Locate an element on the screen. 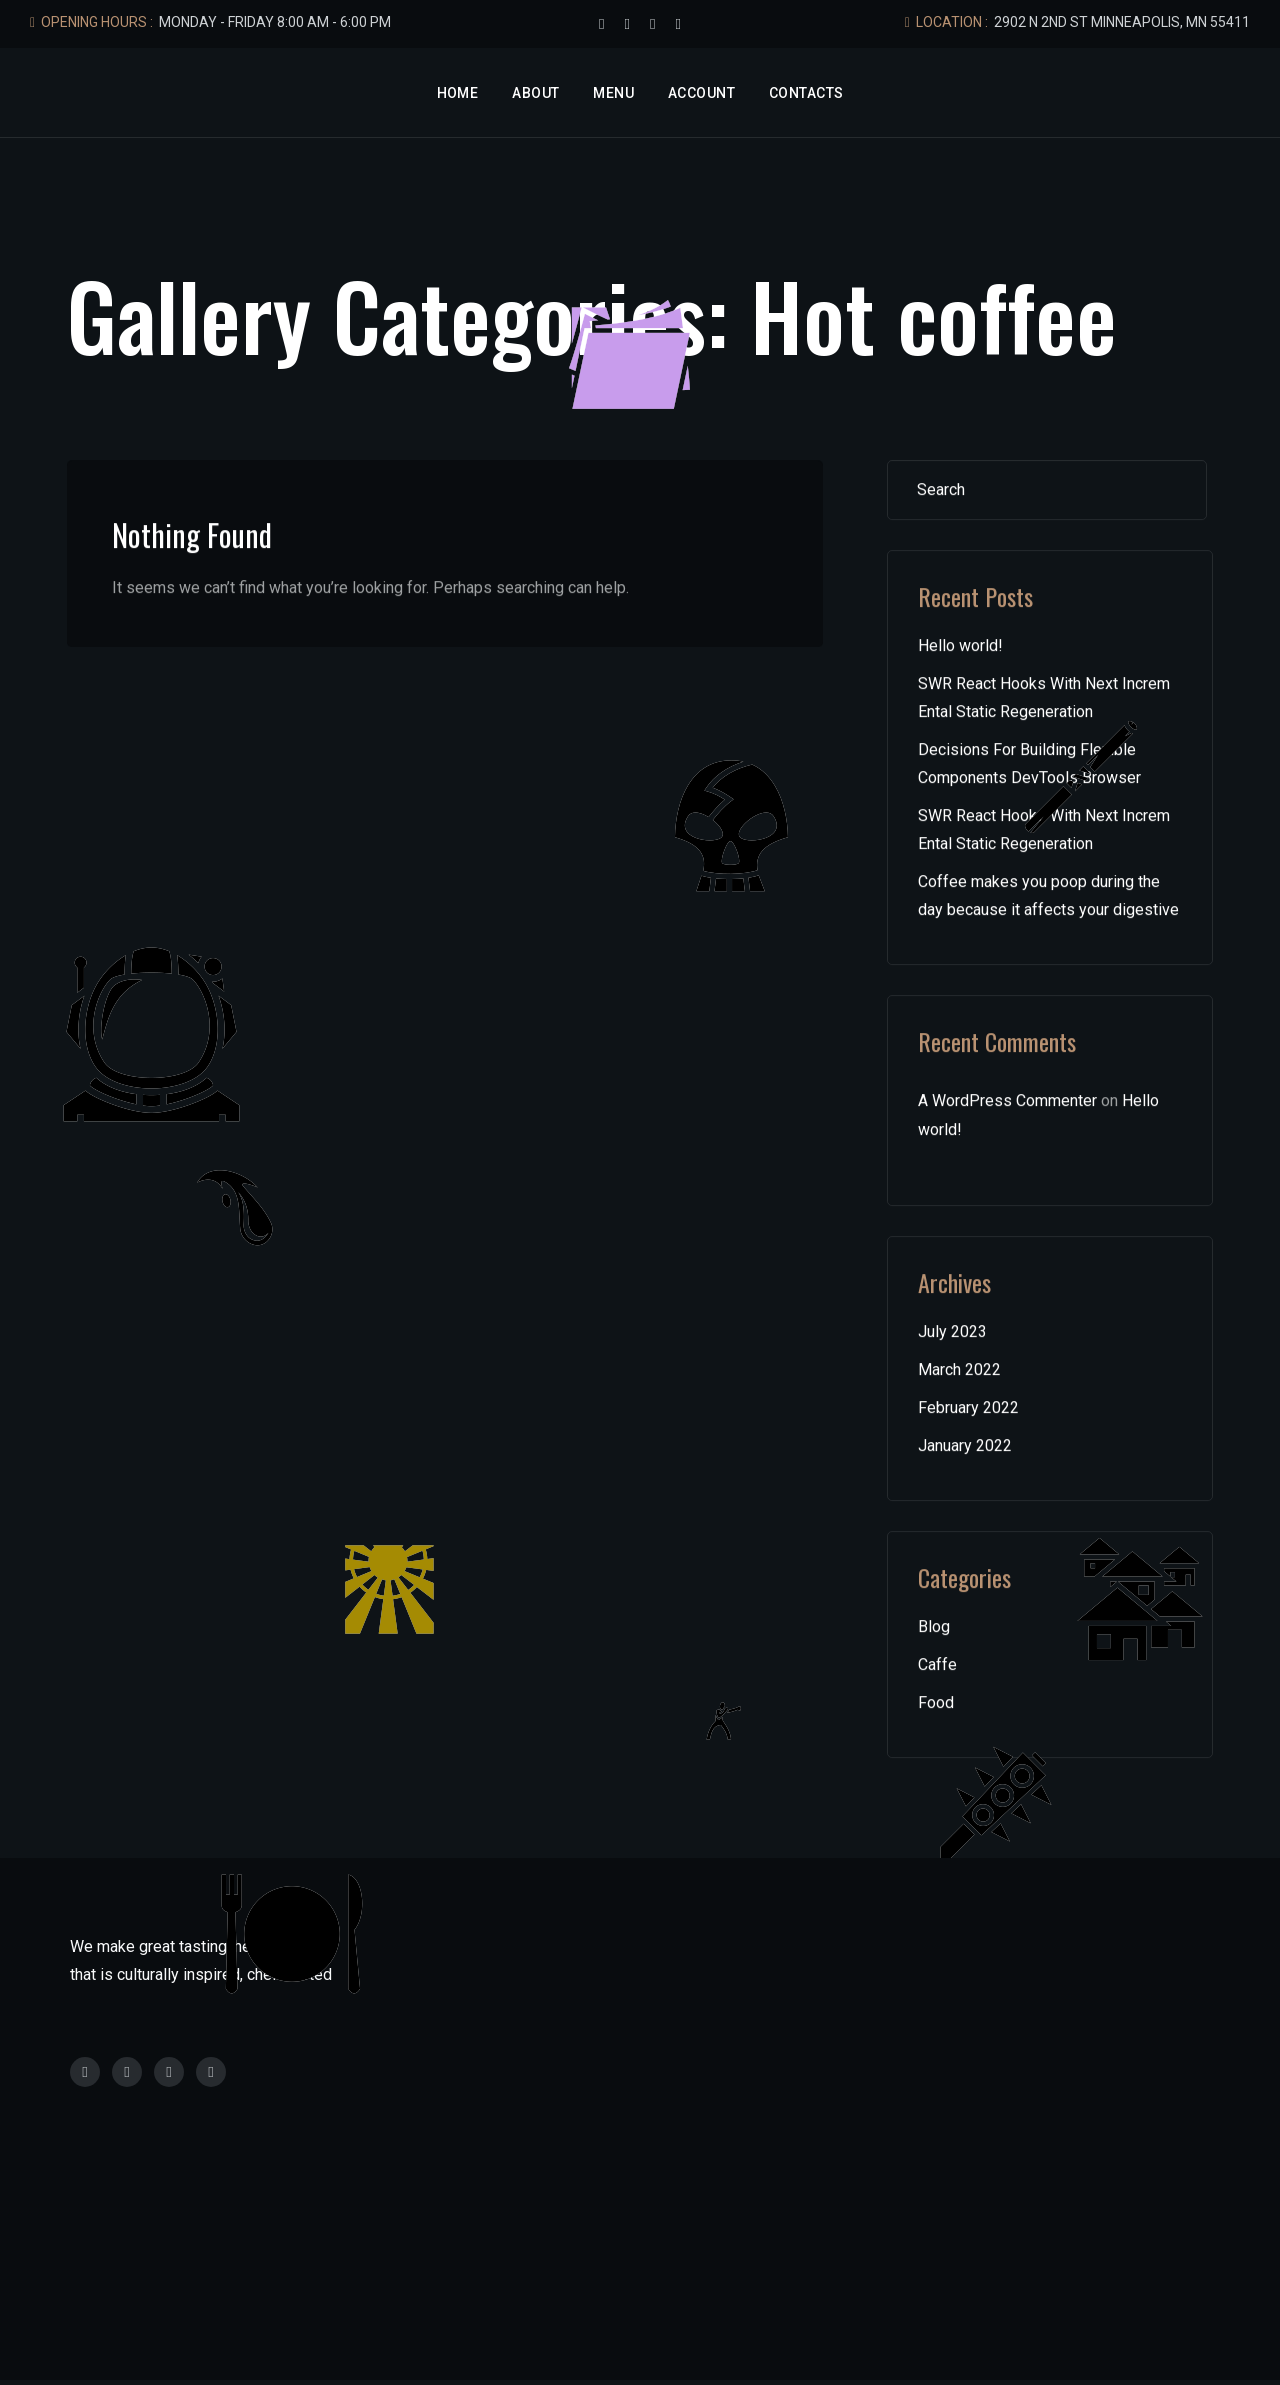 The height and width of the screenshot is (2385, 1280). view meal or dining options is located at coordinates (292, 1934).